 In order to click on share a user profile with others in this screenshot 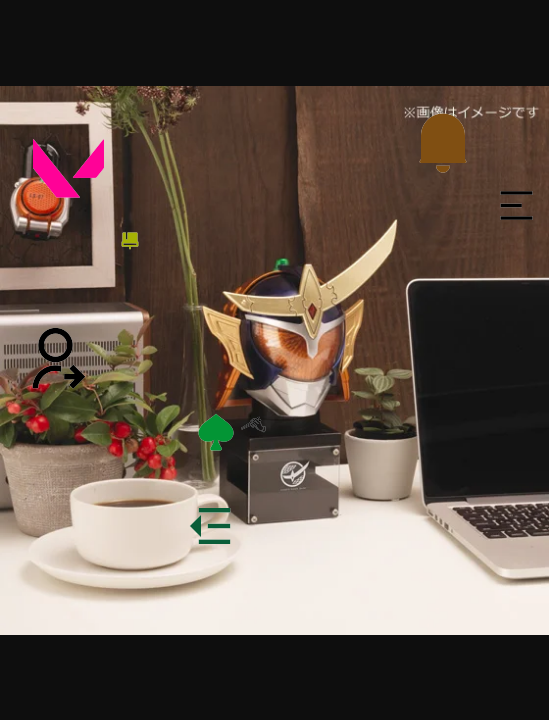, I will do `click(55, 359)`.